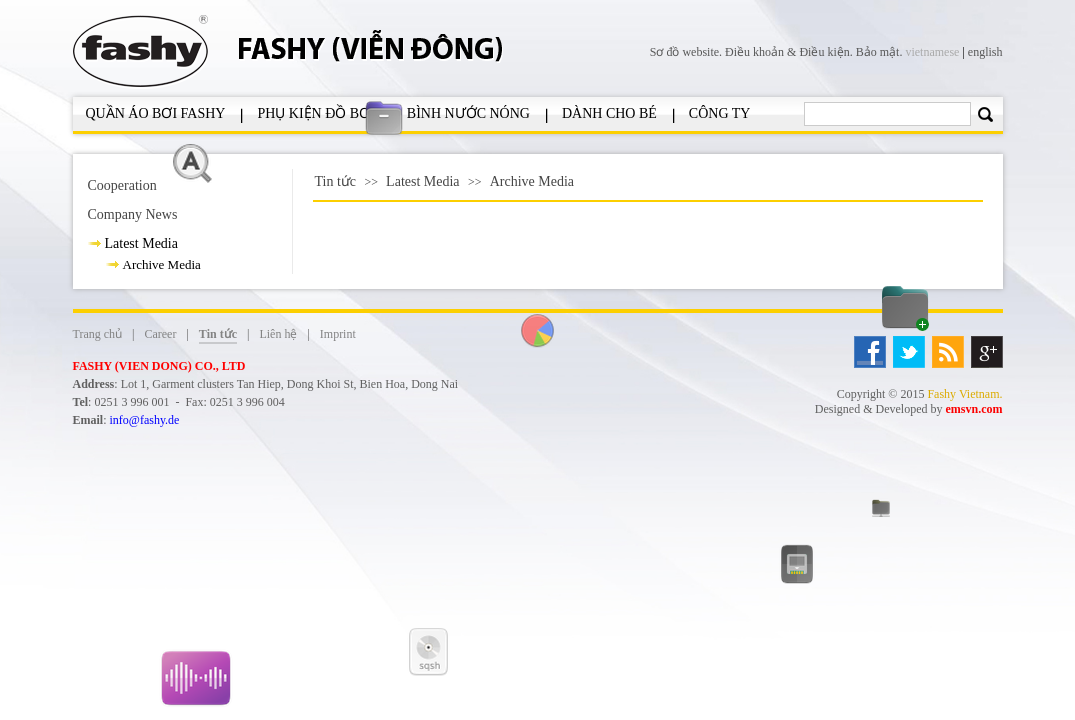  Describe the element at coordinates (196, 678) in the screenshot. I see `open the sound recorder app` at that location.